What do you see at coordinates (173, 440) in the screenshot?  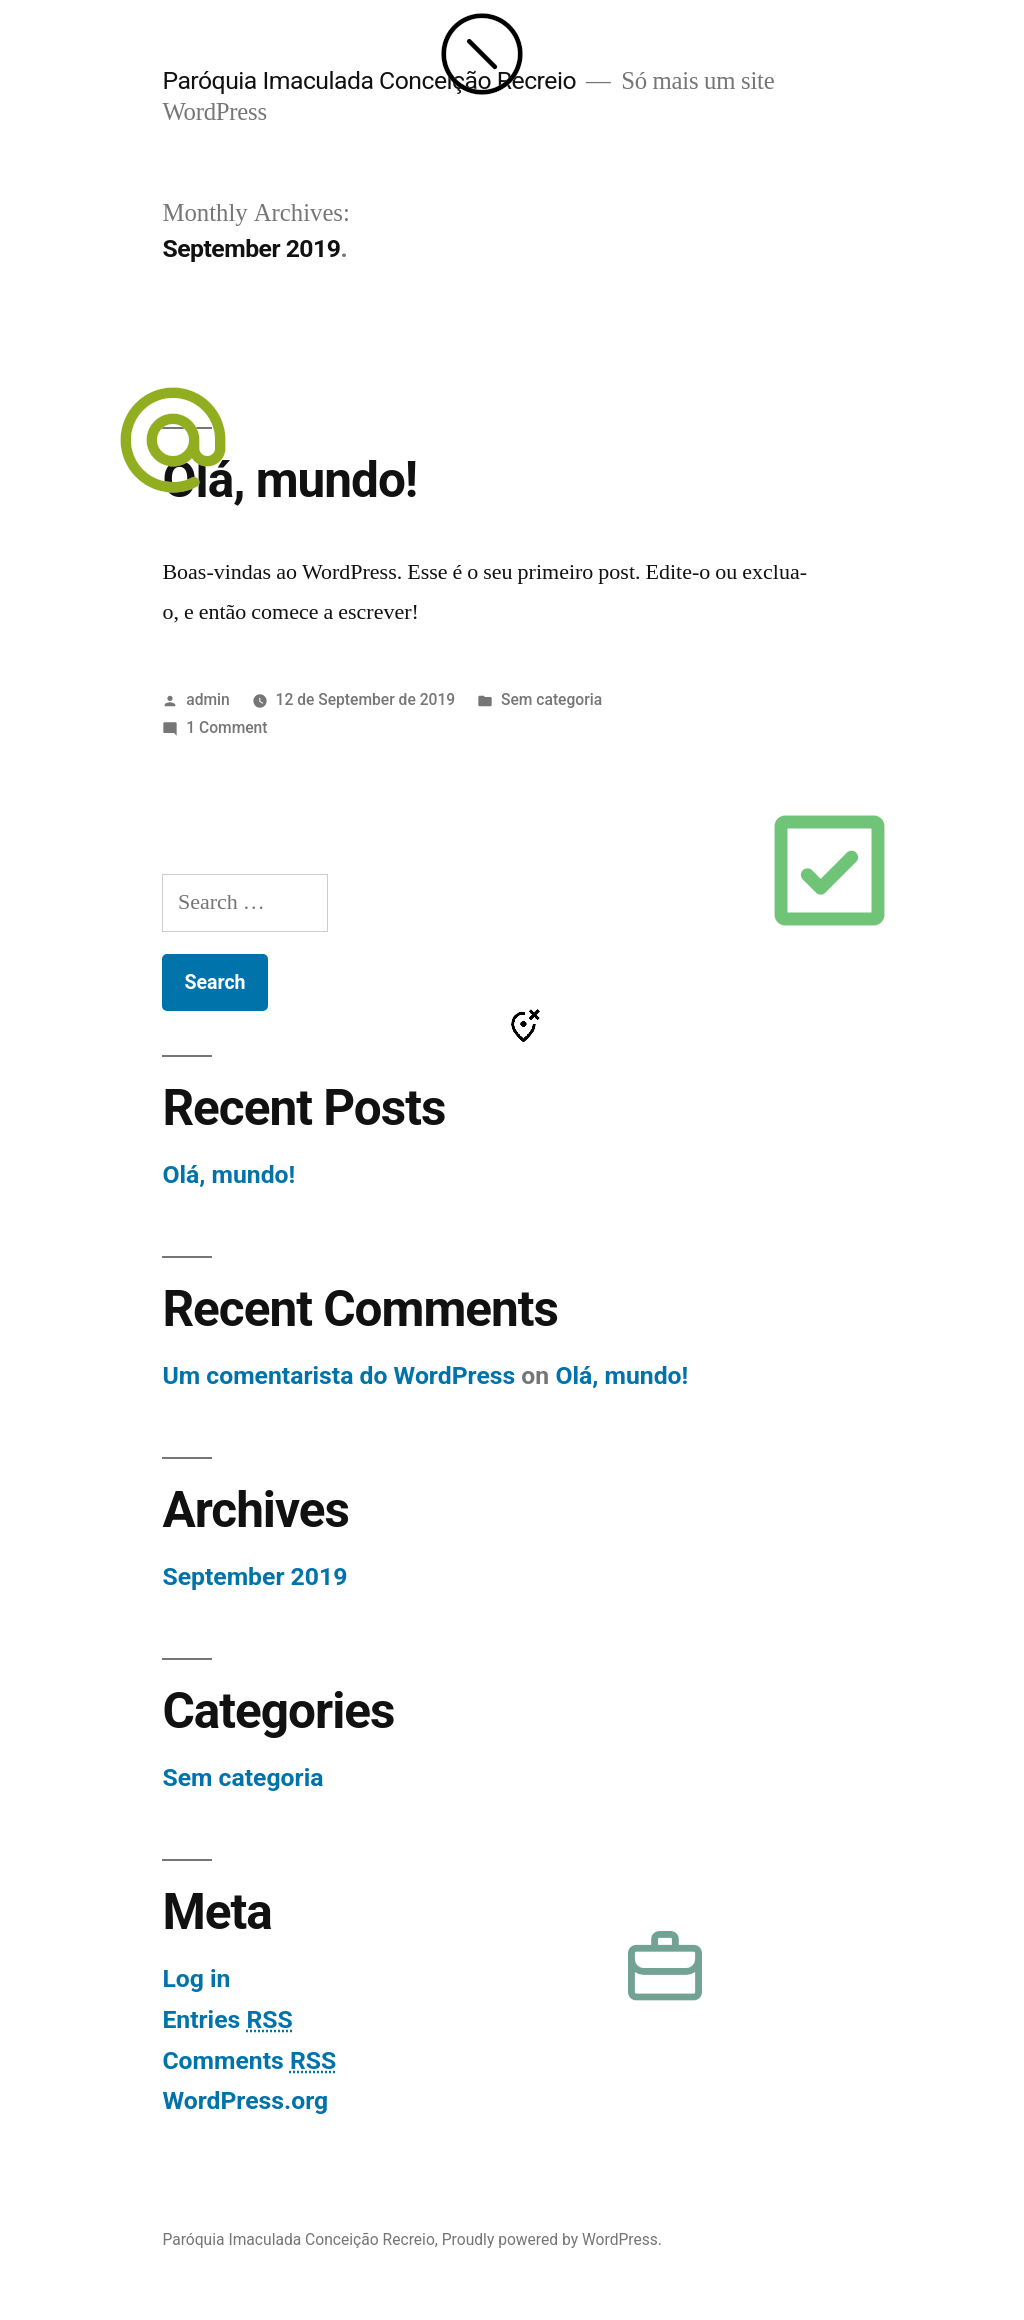 I see `mention or tag a user` at bounding box center [173, 440].